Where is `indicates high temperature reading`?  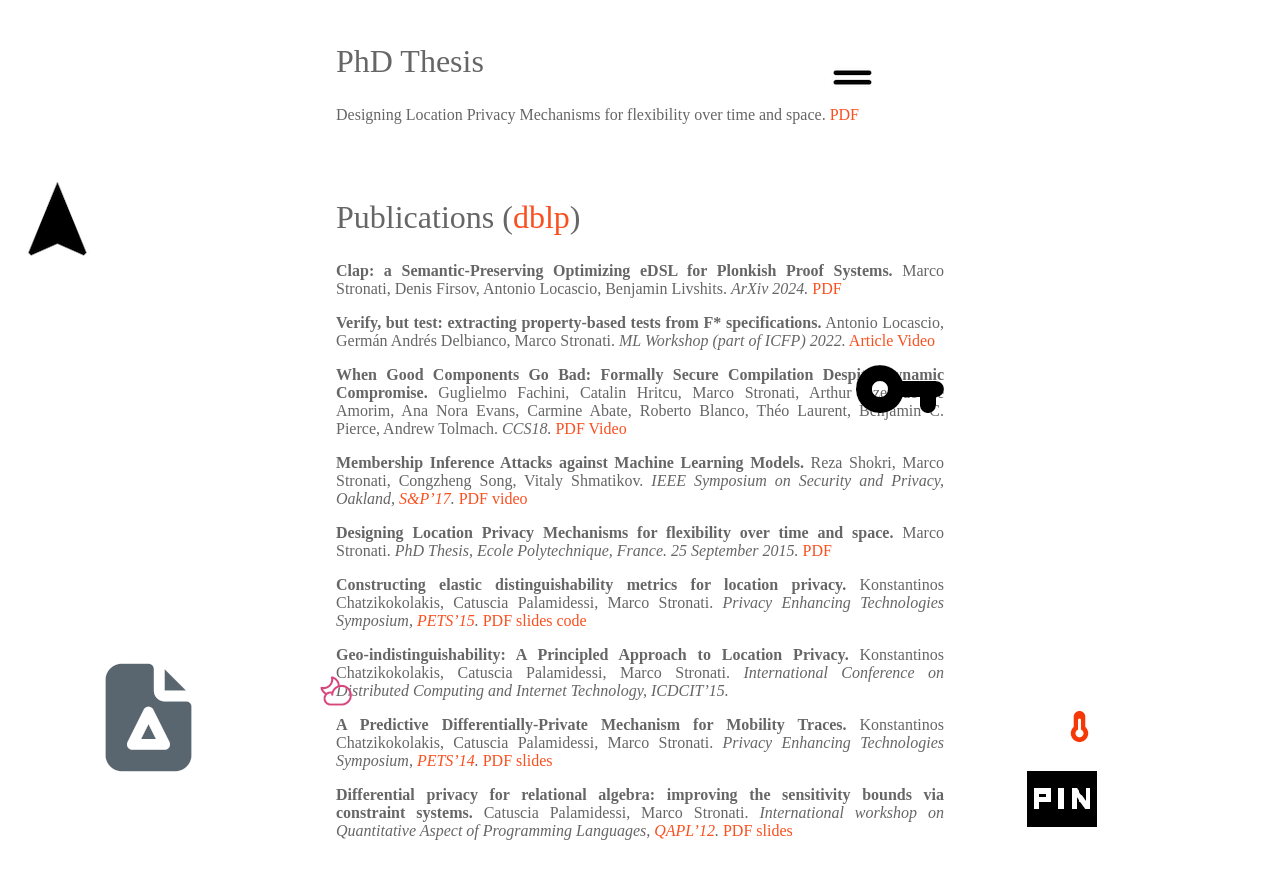
indicates high temperature reading is located at coordinates (1079, 726).